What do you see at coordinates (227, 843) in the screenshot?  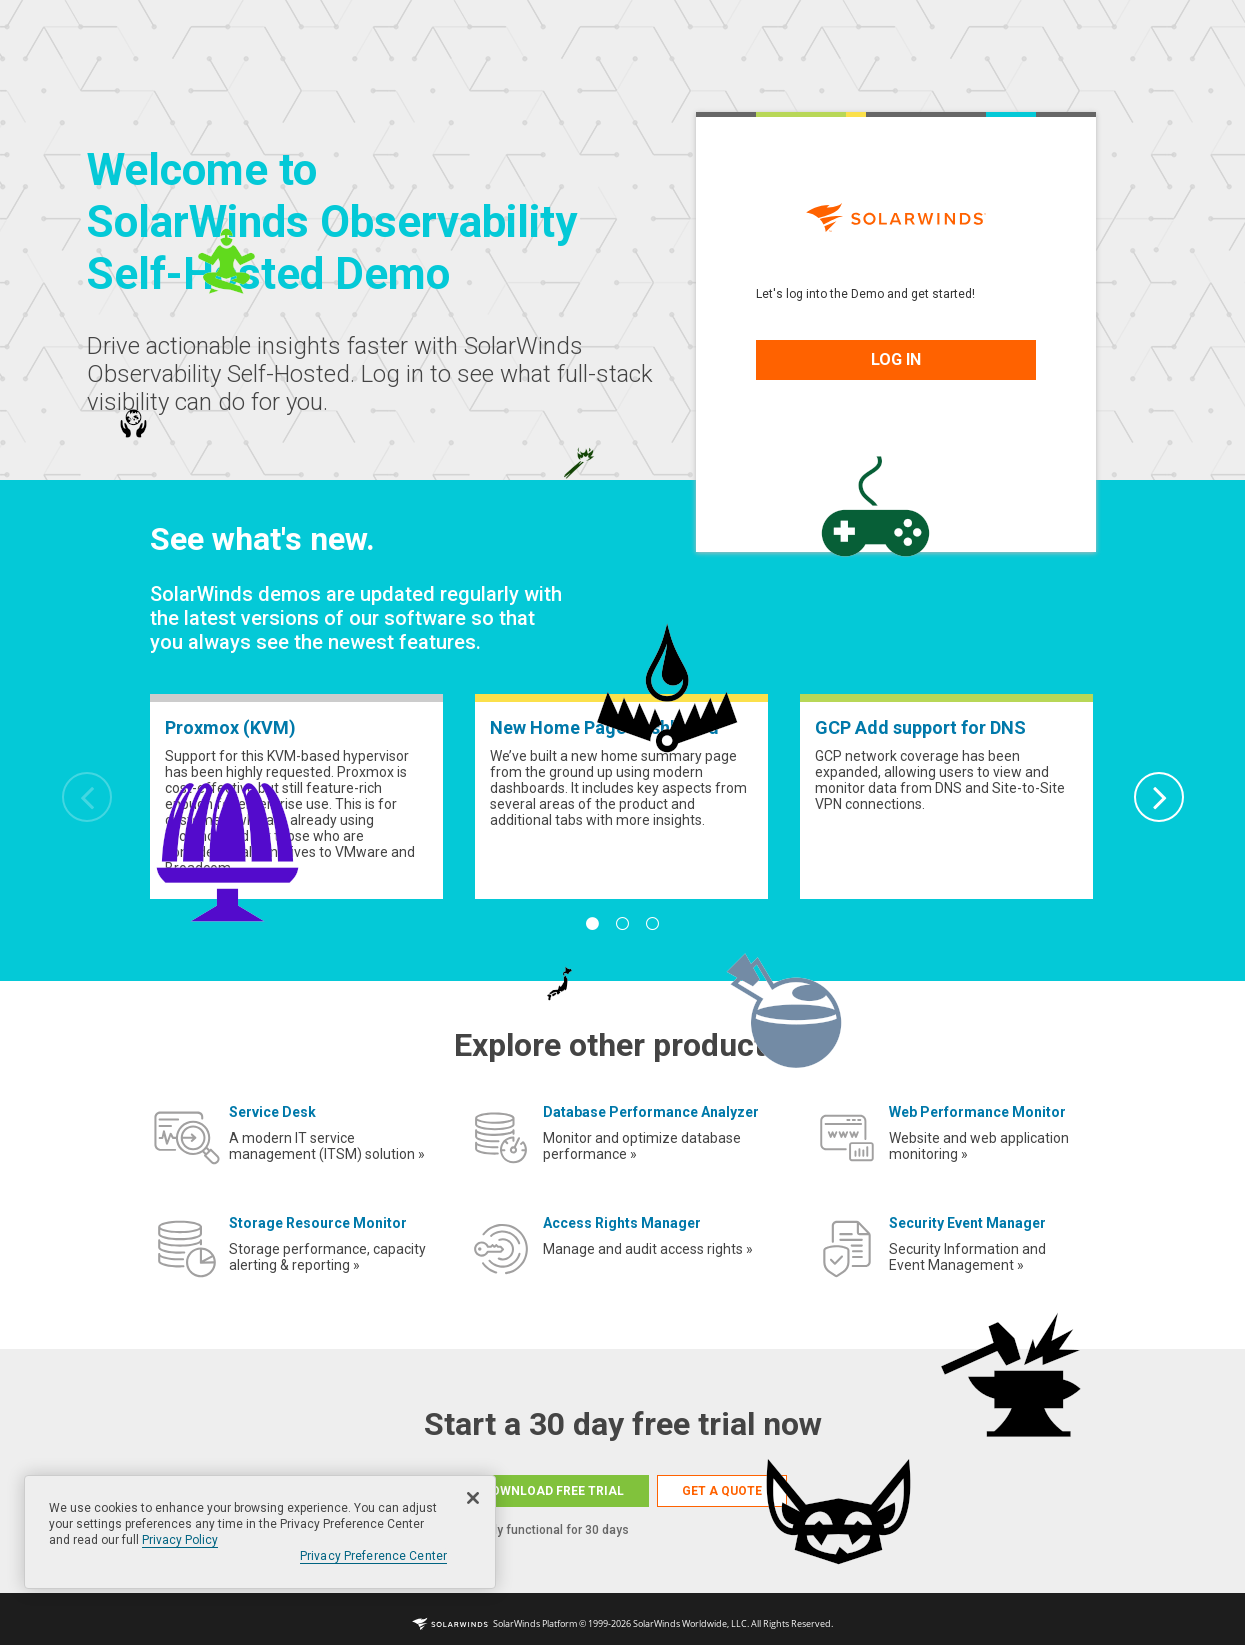 I see `dessert or sweet treat category in a game menu` at bounding box center [227, 843].